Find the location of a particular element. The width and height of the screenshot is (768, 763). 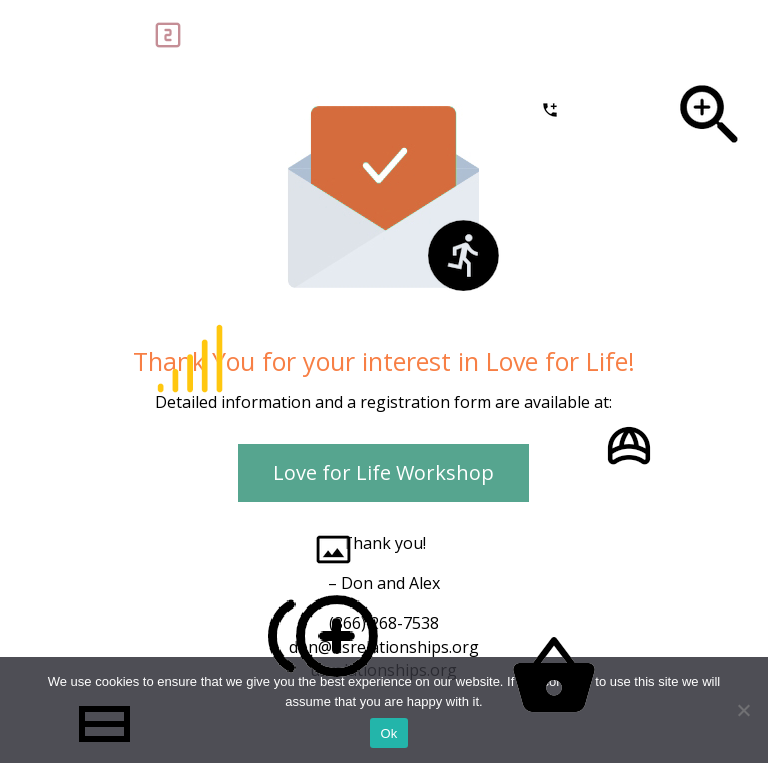

indicates full cellular signal strength is located at coordinates (193, 363).